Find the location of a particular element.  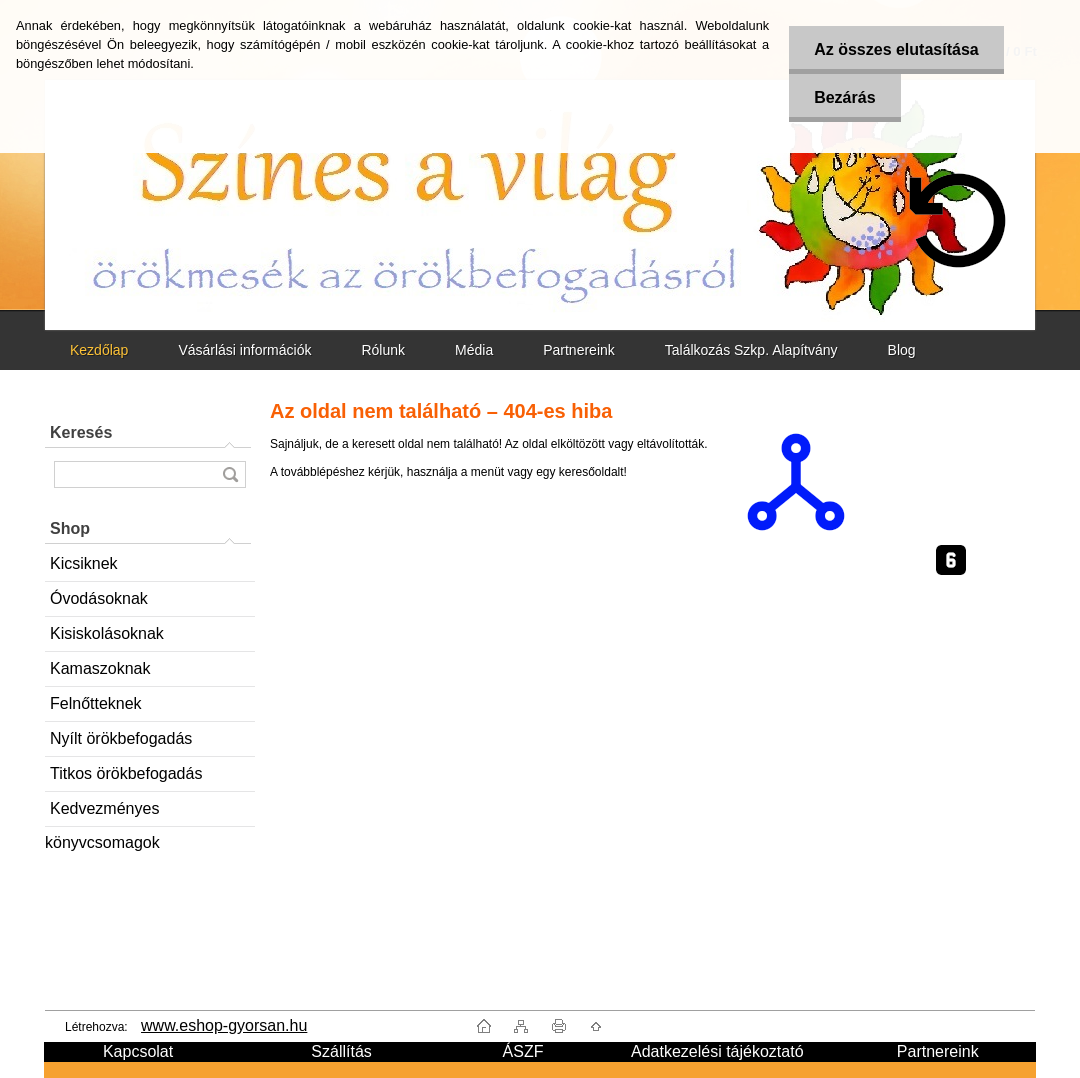

restart the debugging session is located at coordinates (956, 220).